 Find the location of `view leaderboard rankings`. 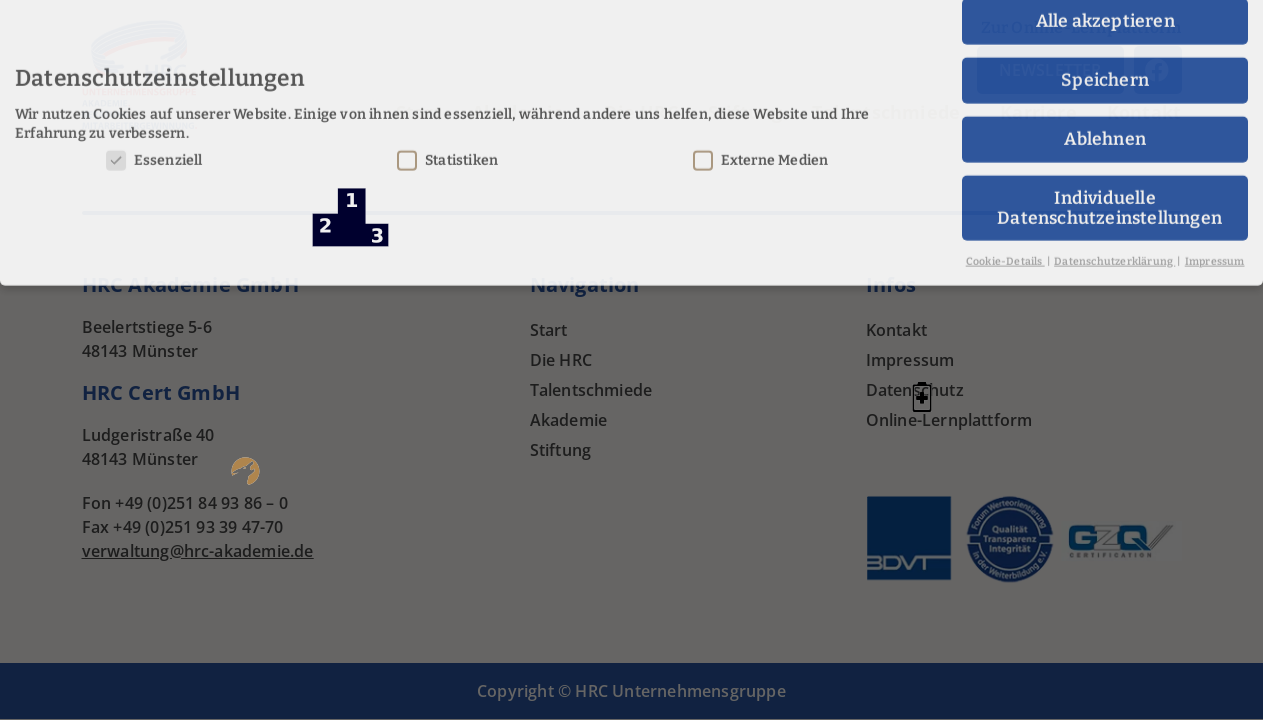

view leaderboard rankings is located at coordinates (350, 208).